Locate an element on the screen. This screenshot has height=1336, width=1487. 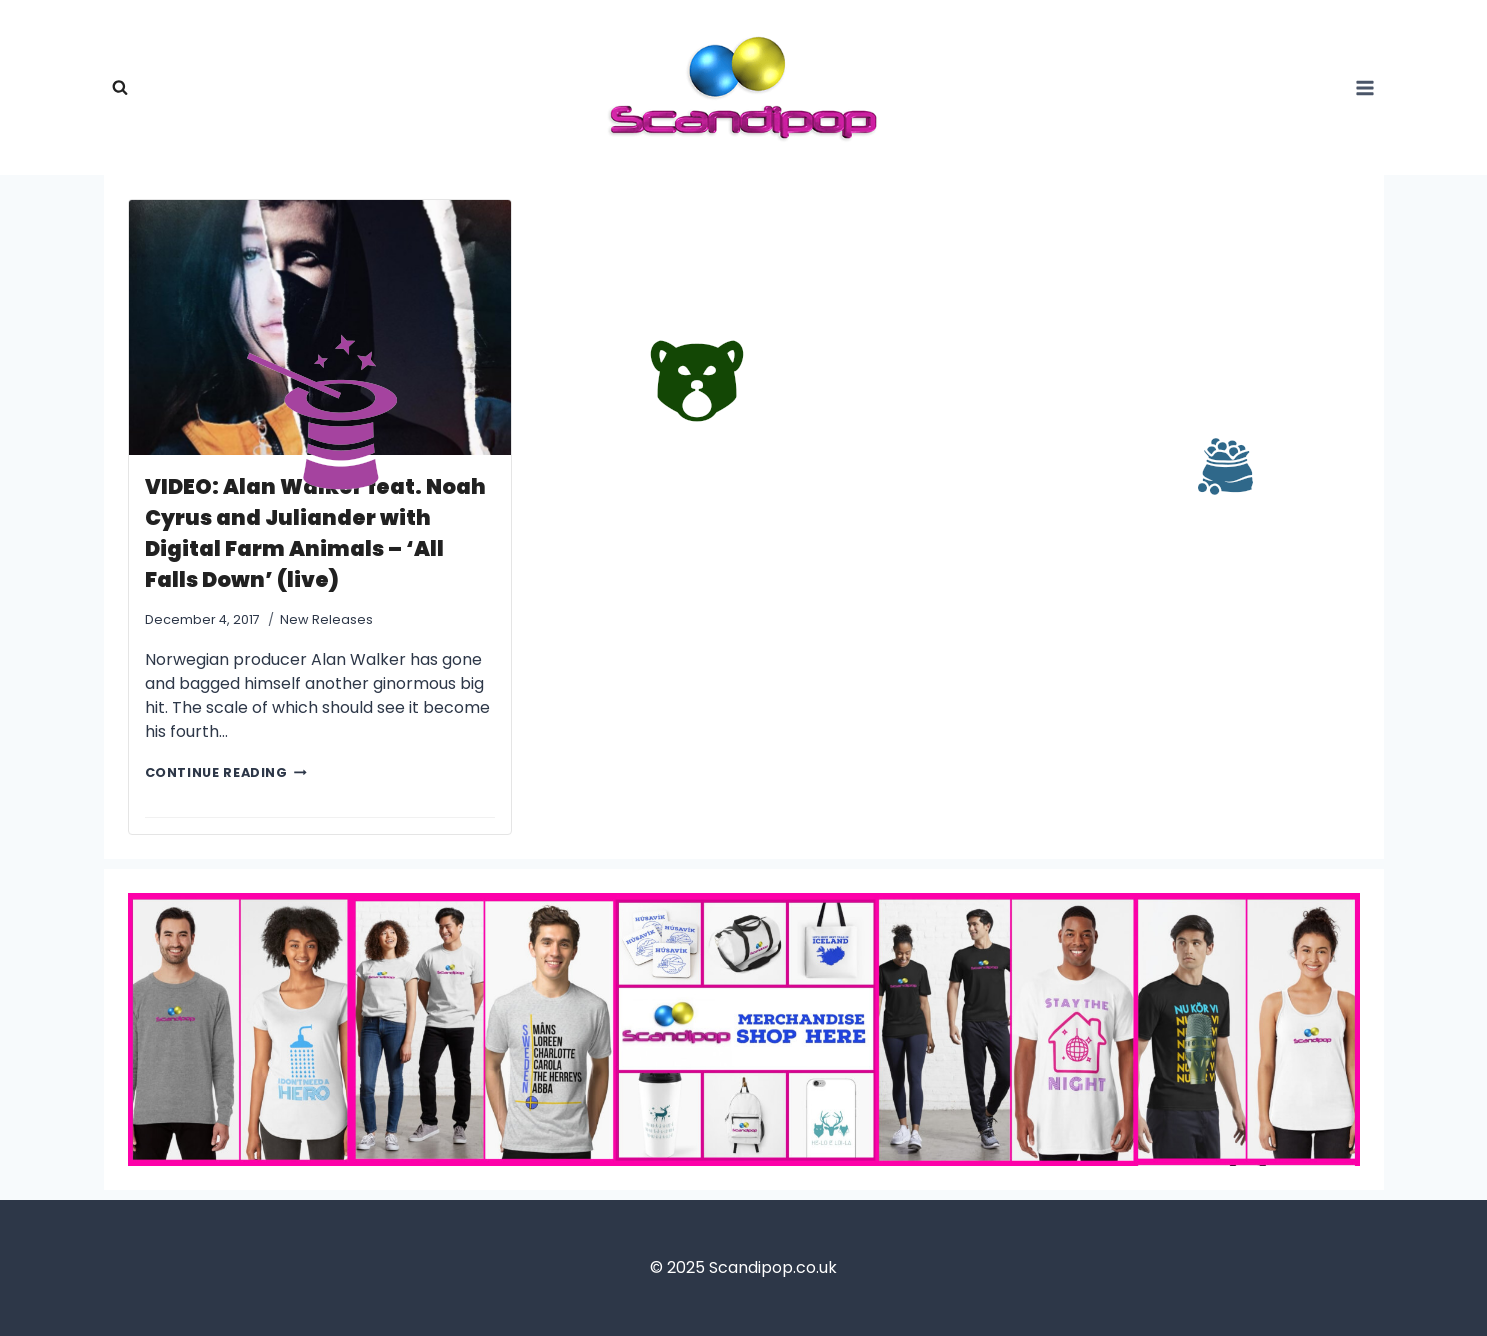
access magic or special effects features is located at coordinates (322, 412).